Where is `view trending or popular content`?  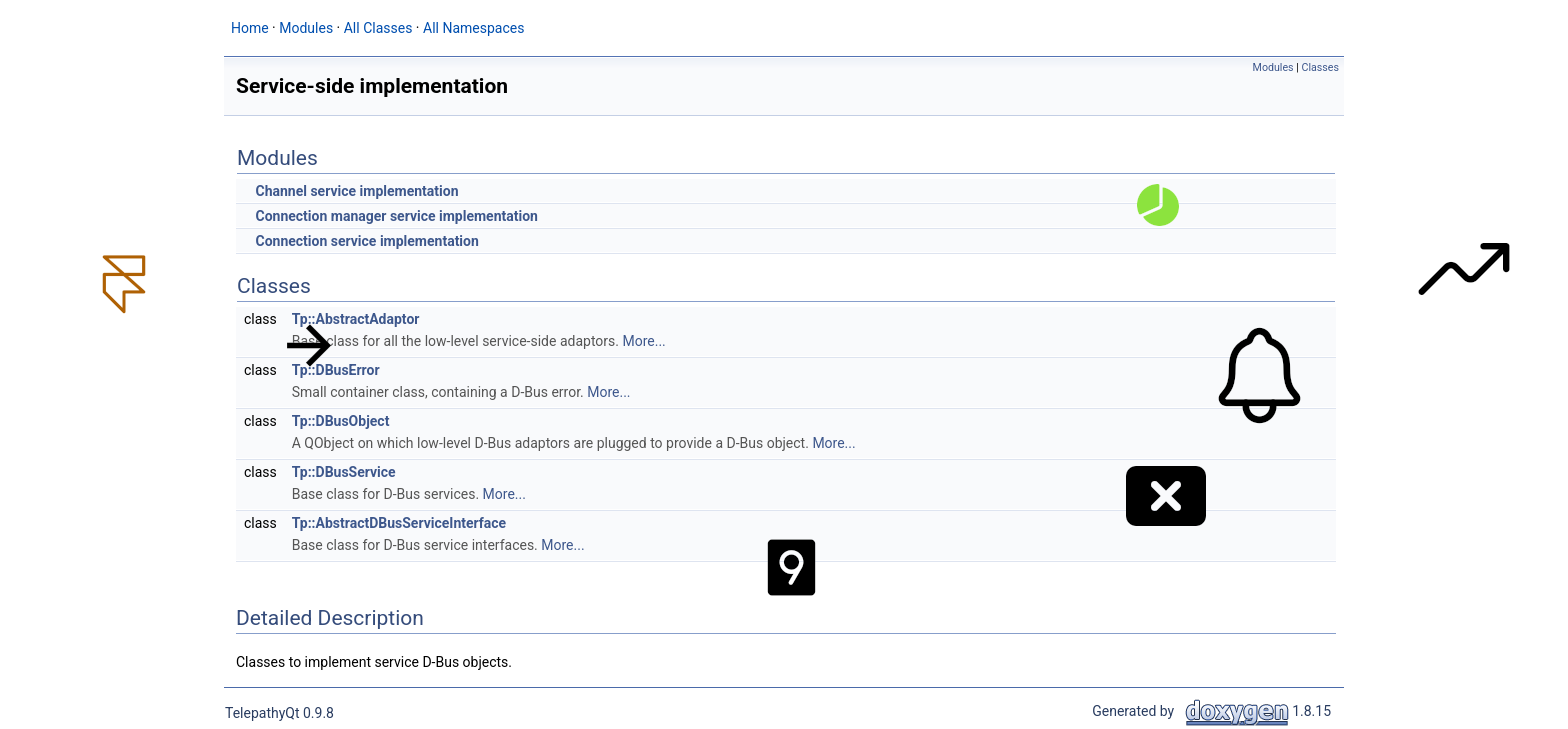
view trending or popular content is located at coordinates (1464, 269).